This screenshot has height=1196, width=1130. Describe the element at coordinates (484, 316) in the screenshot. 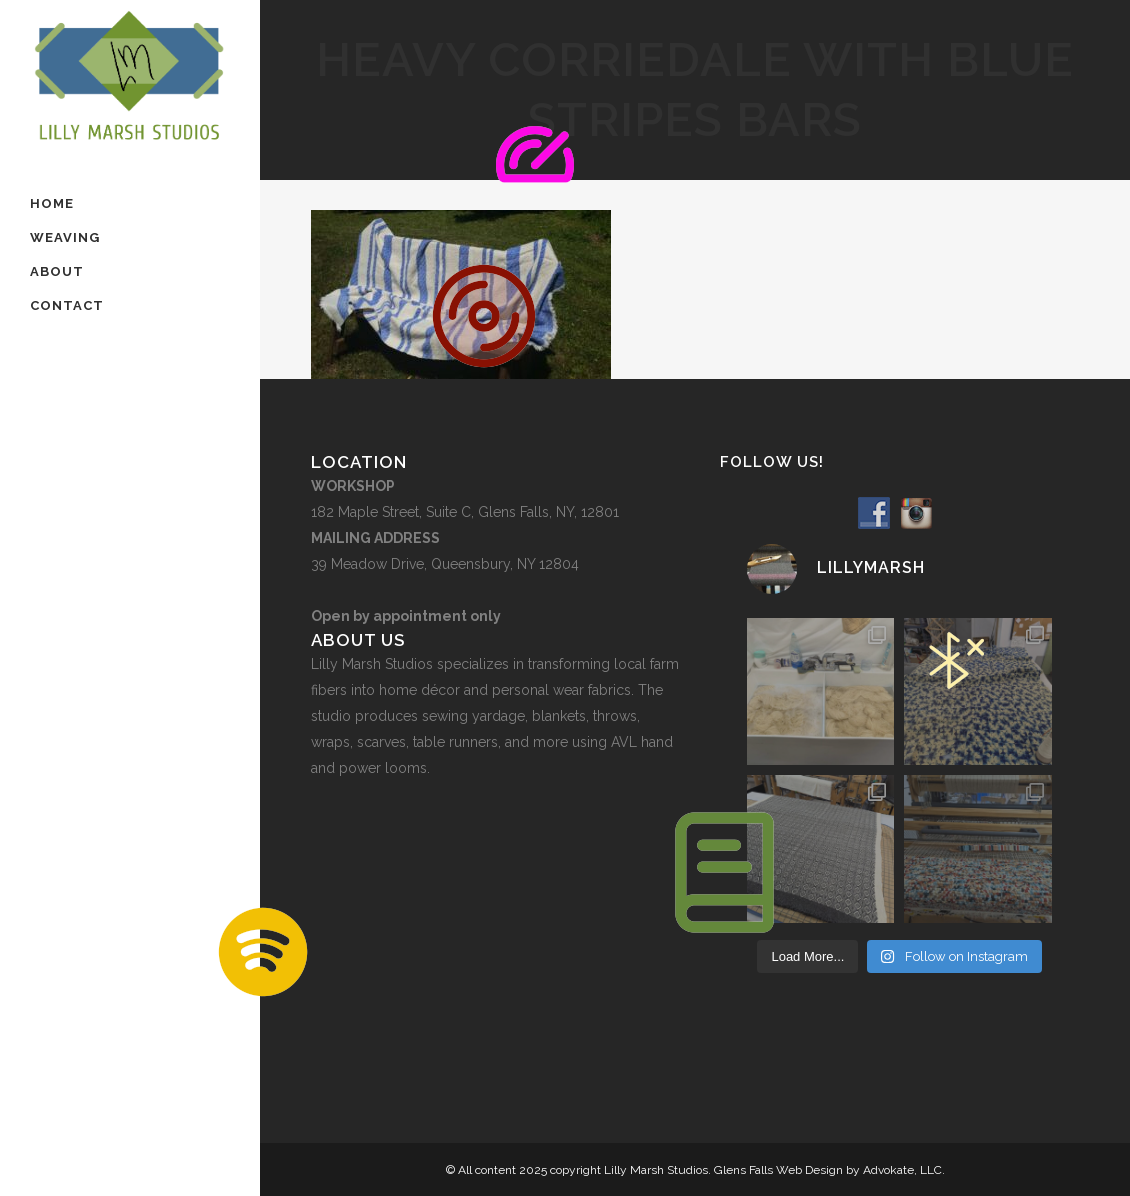

I see `access music or audio library` at that location.